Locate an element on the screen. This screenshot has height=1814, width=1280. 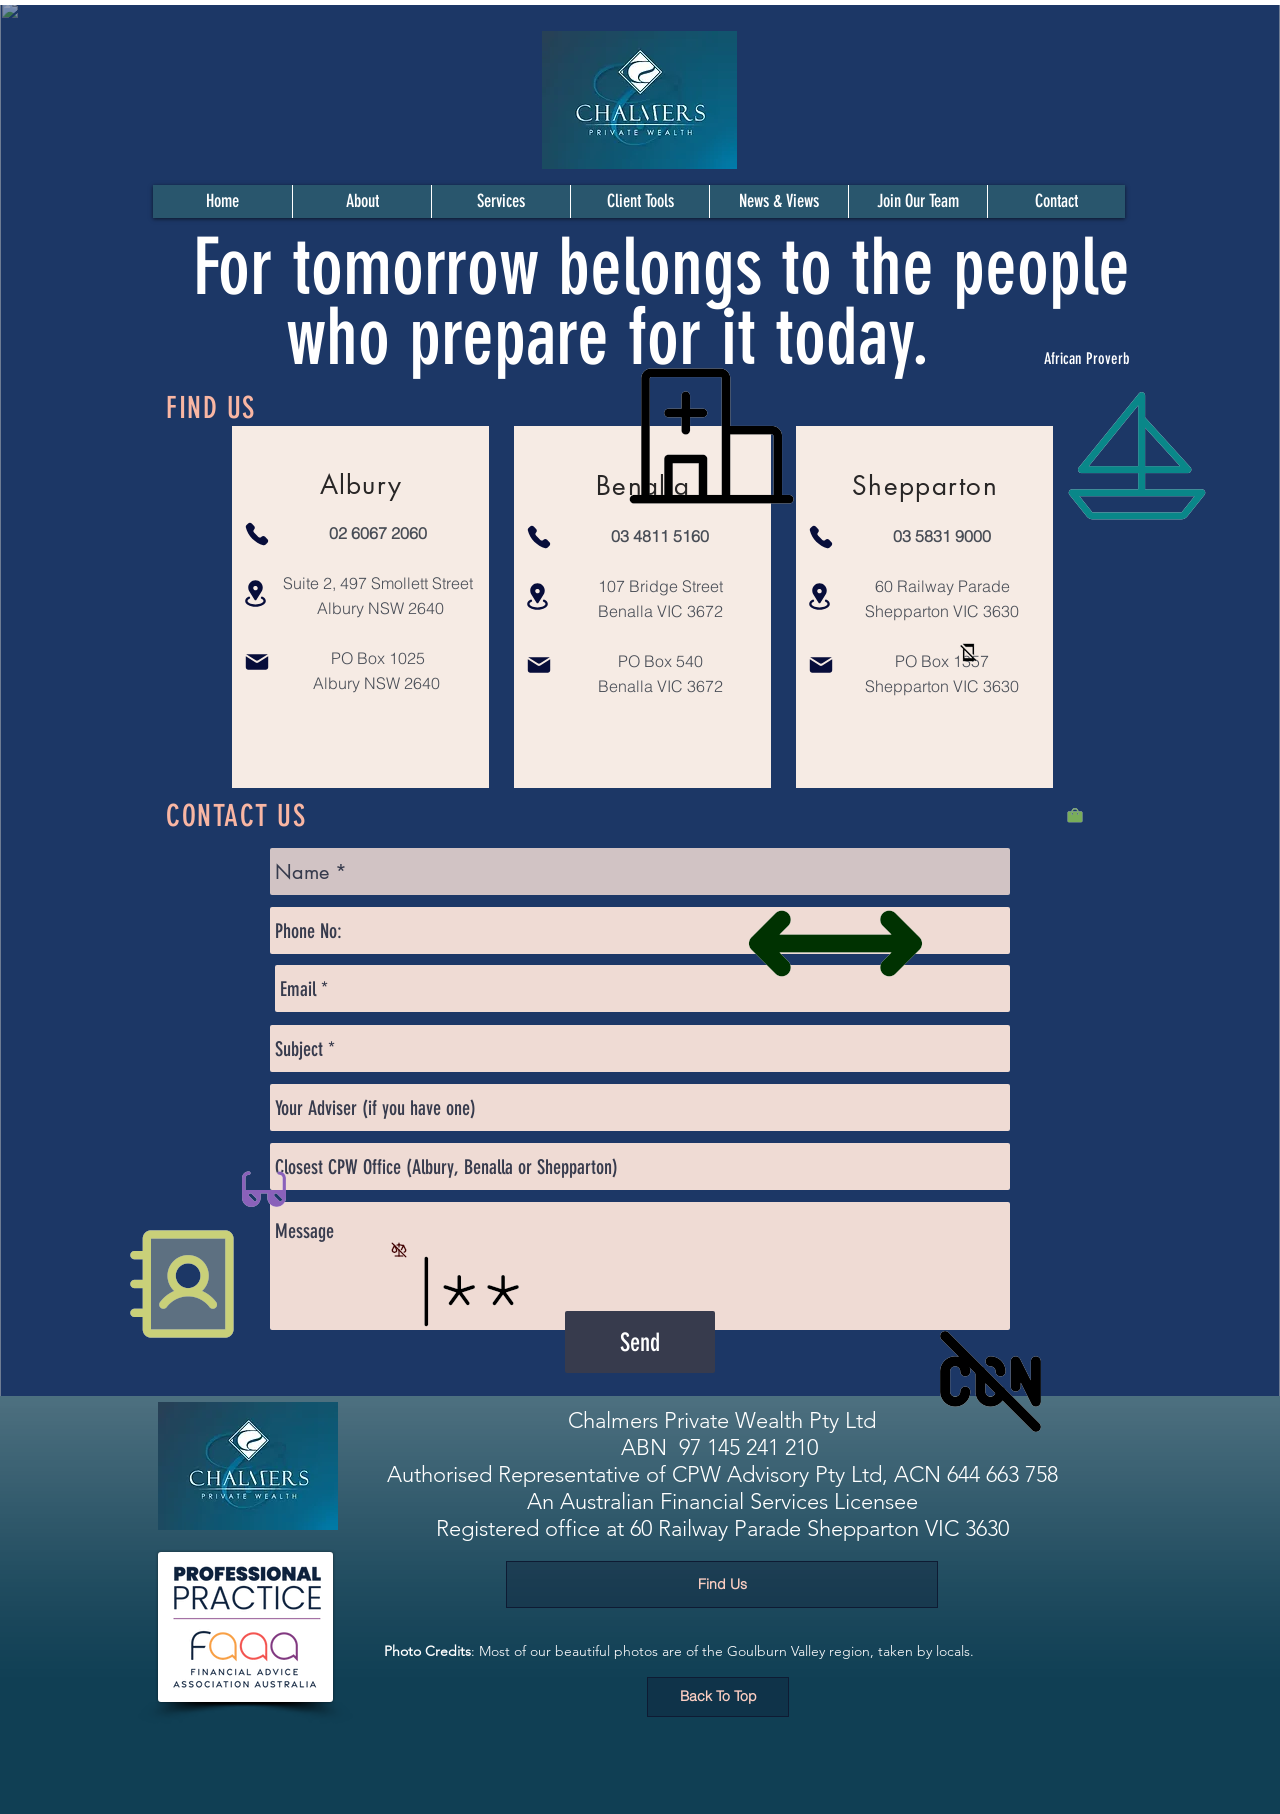
find nearby hospitals or medical facilities is located at coordinates (703, 436).